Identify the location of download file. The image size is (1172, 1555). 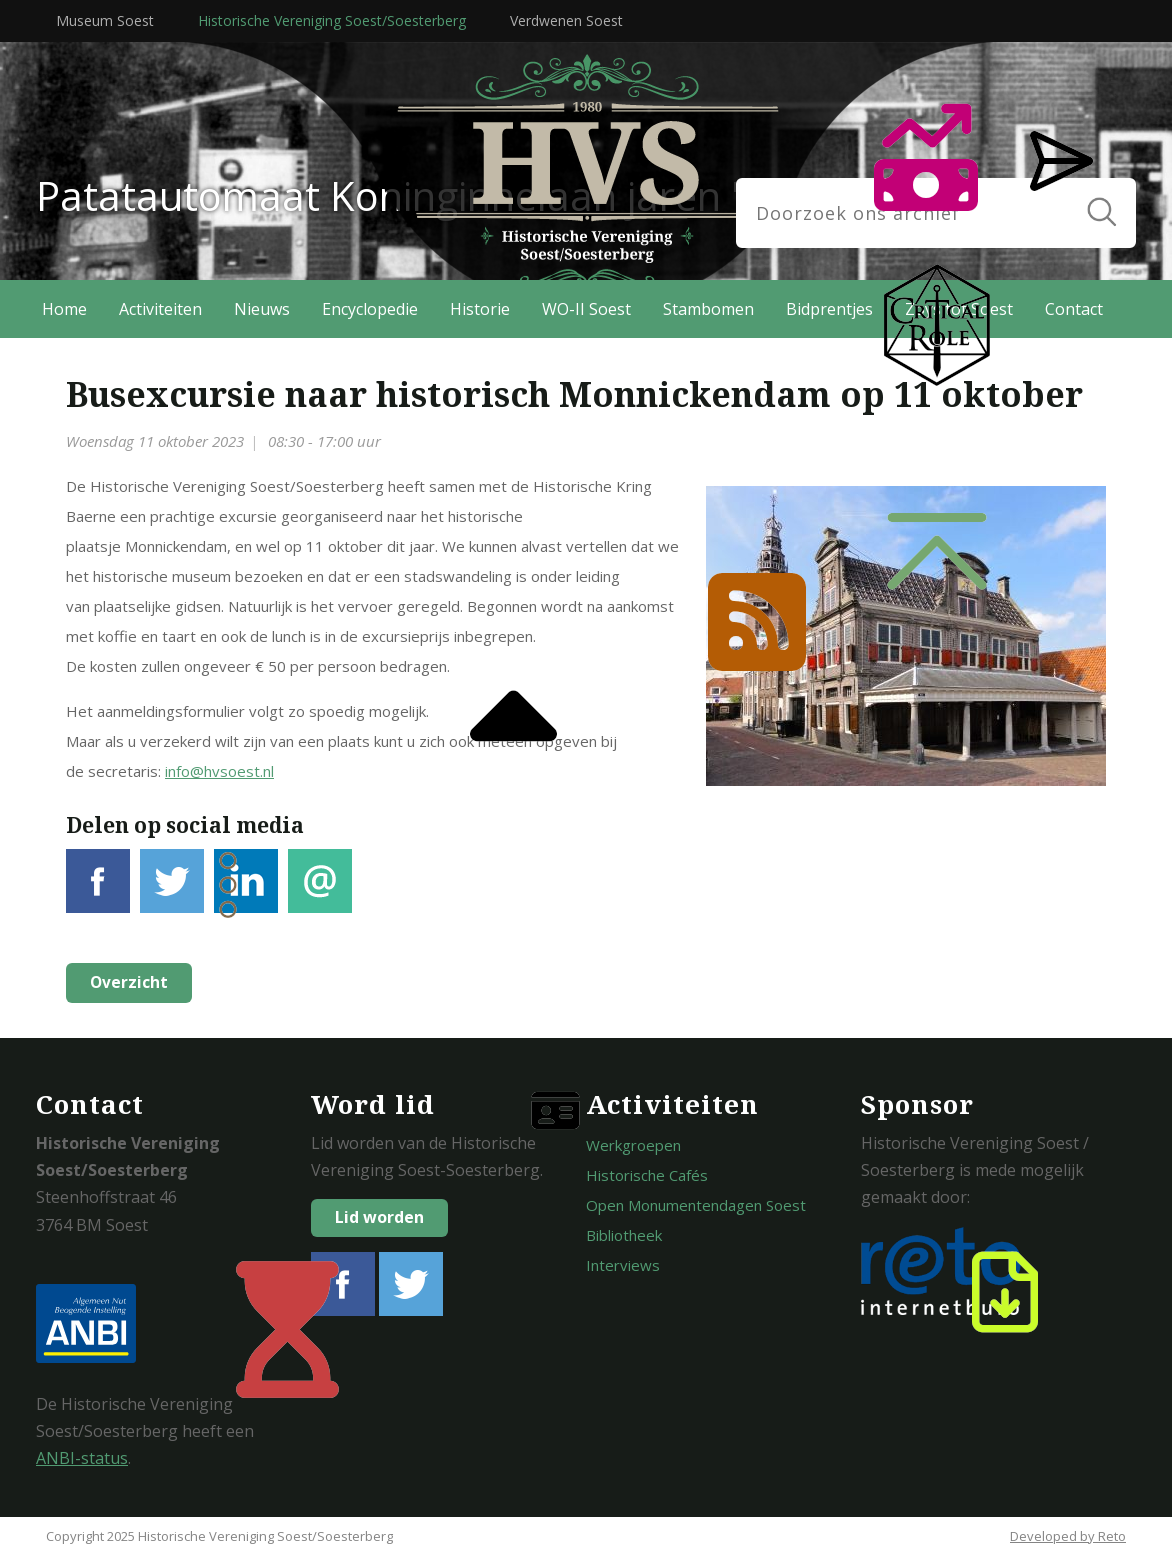
(1005, 1292).